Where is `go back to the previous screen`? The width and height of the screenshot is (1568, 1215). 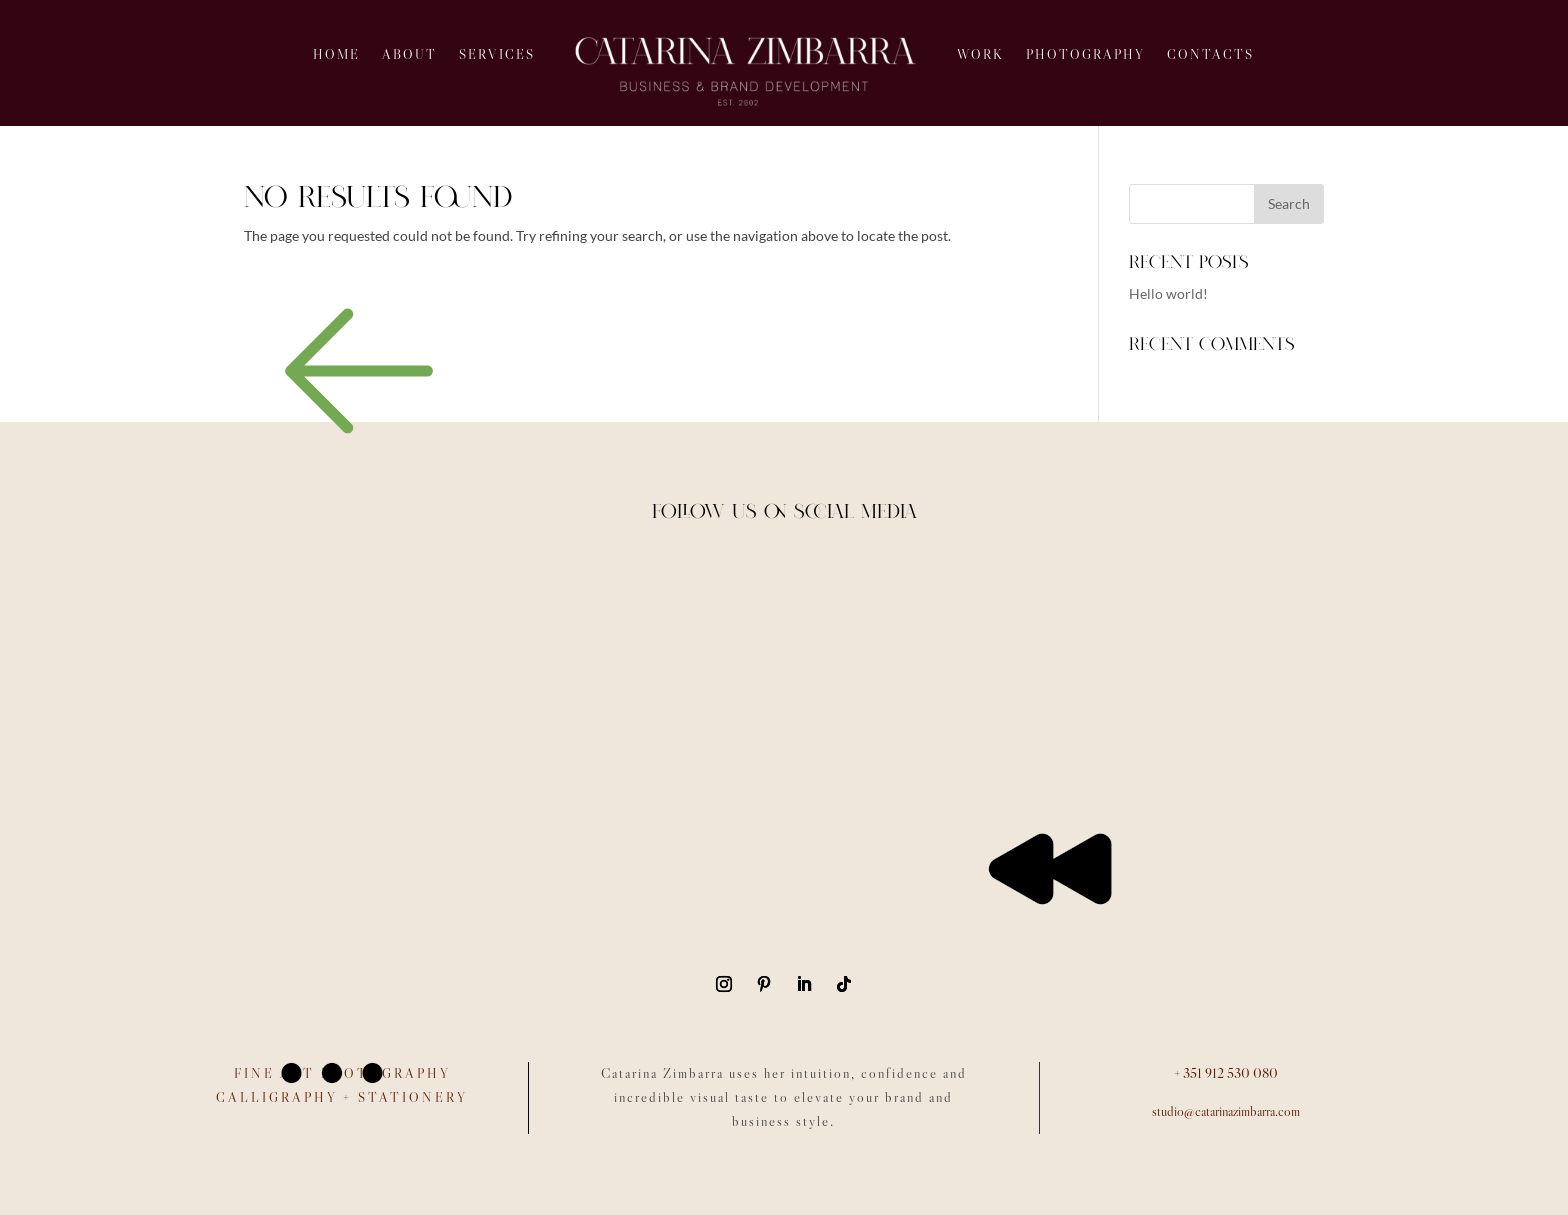
go back to the previous screen is located at coordinates (359, 371).